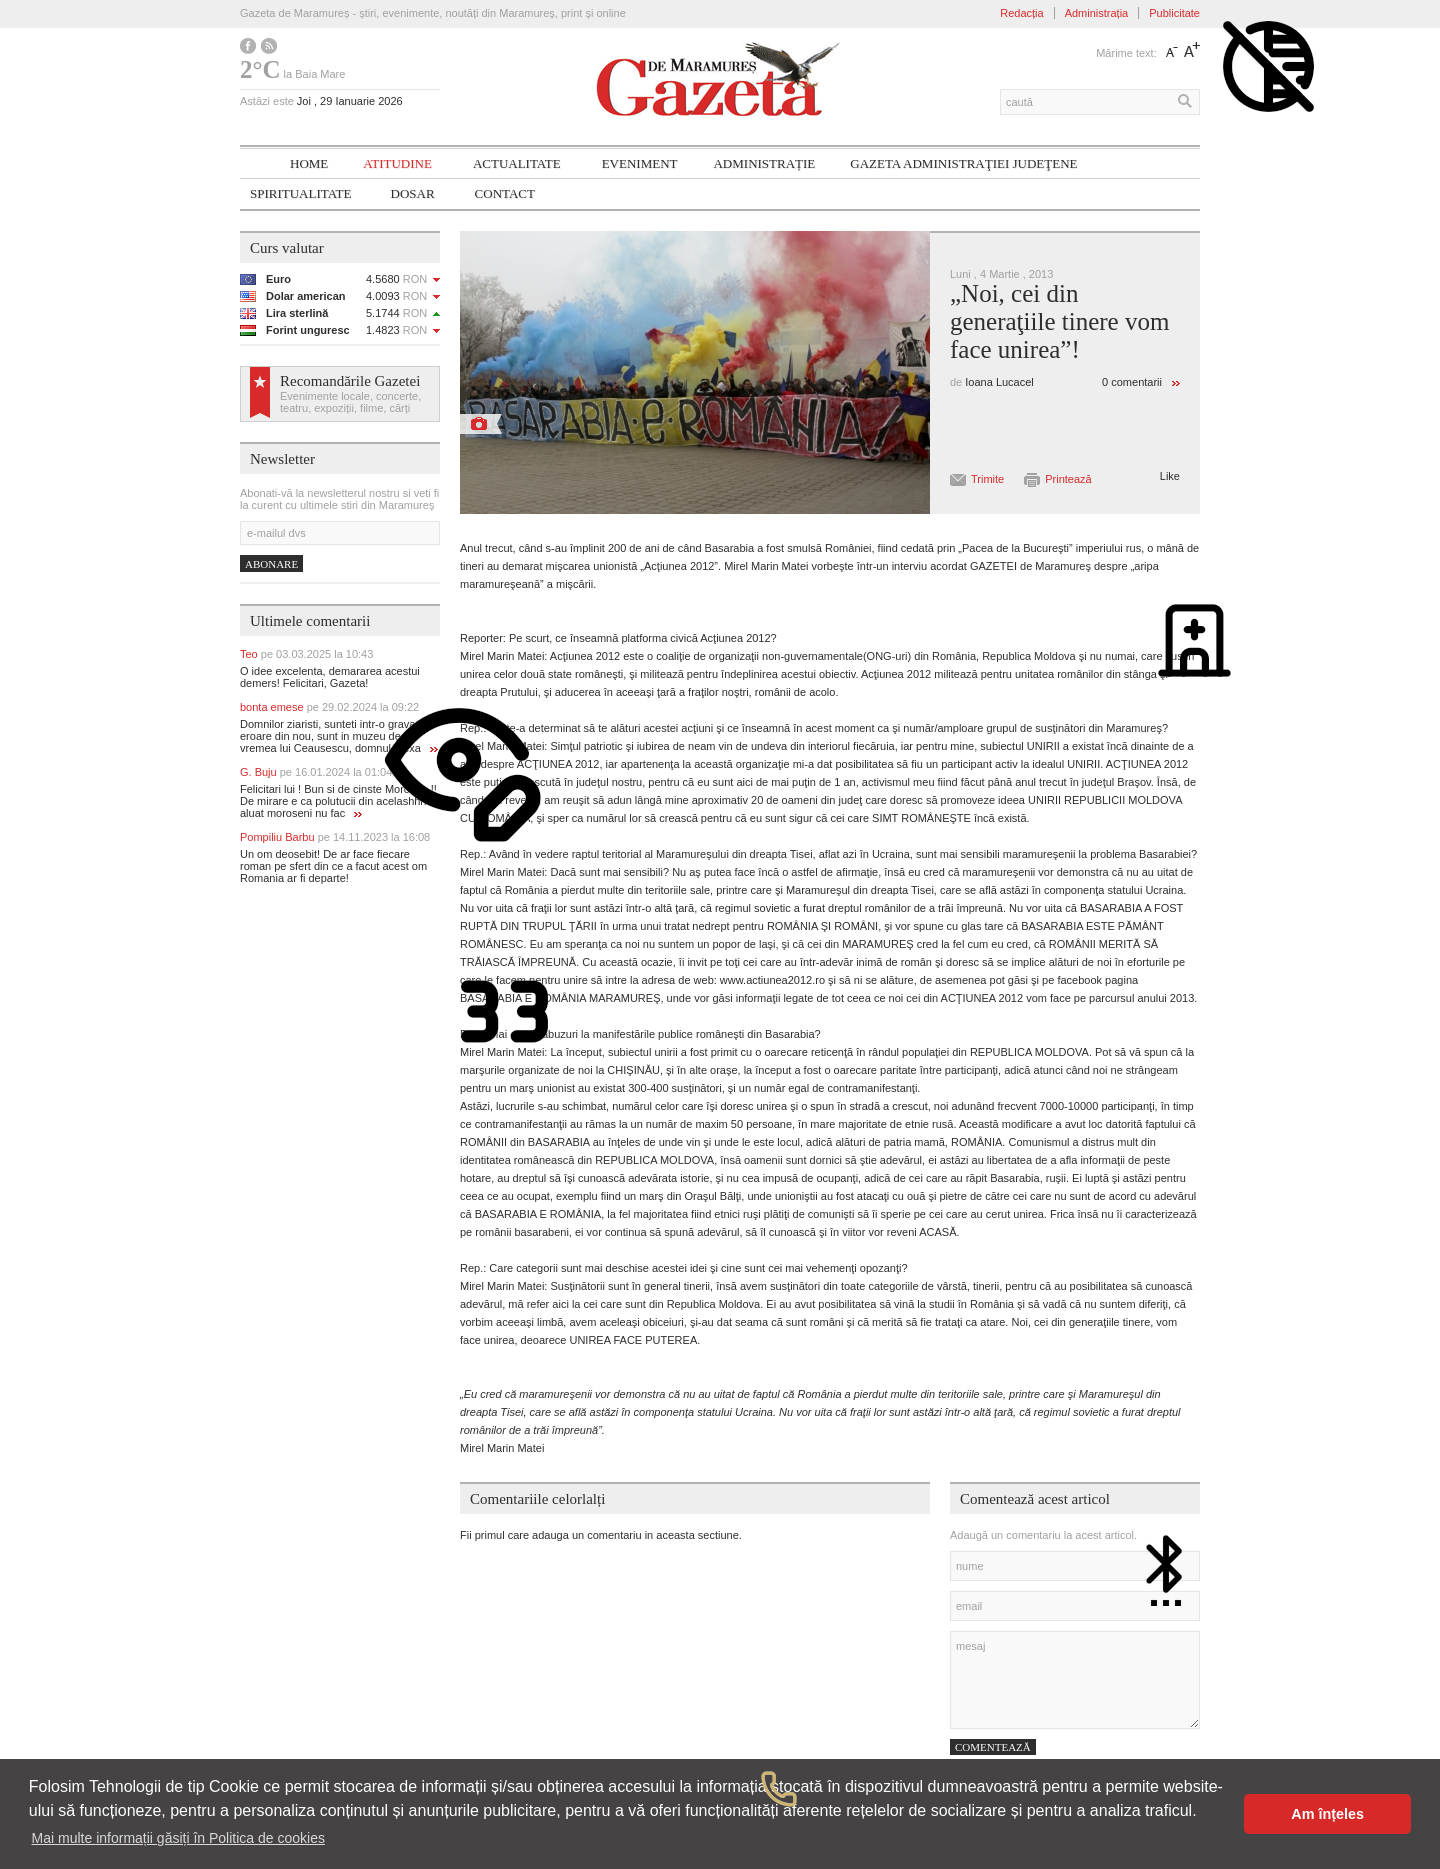  Describe the element at coordinates (459, 760) in the screenshot. I see `edit visibility settings` at that location.